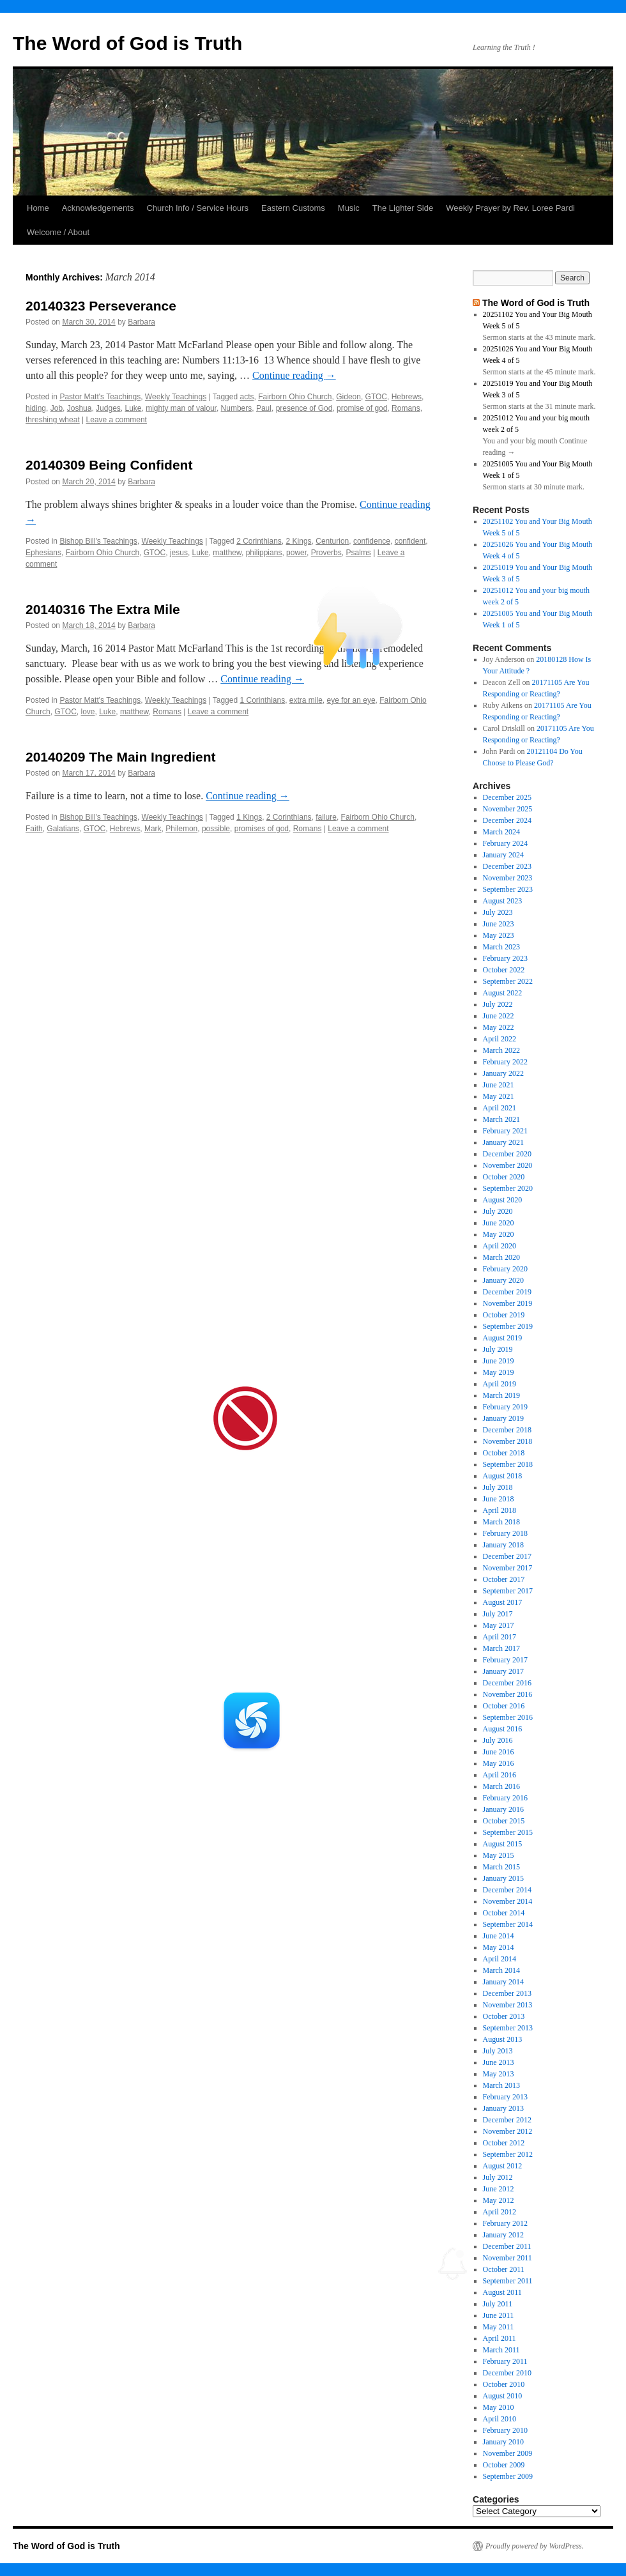 This screenshot has height=2576, width=626. Describe the element at coordinates (358, 625) in the screenshot. I see `indicates stormy weather conditions` at that location.